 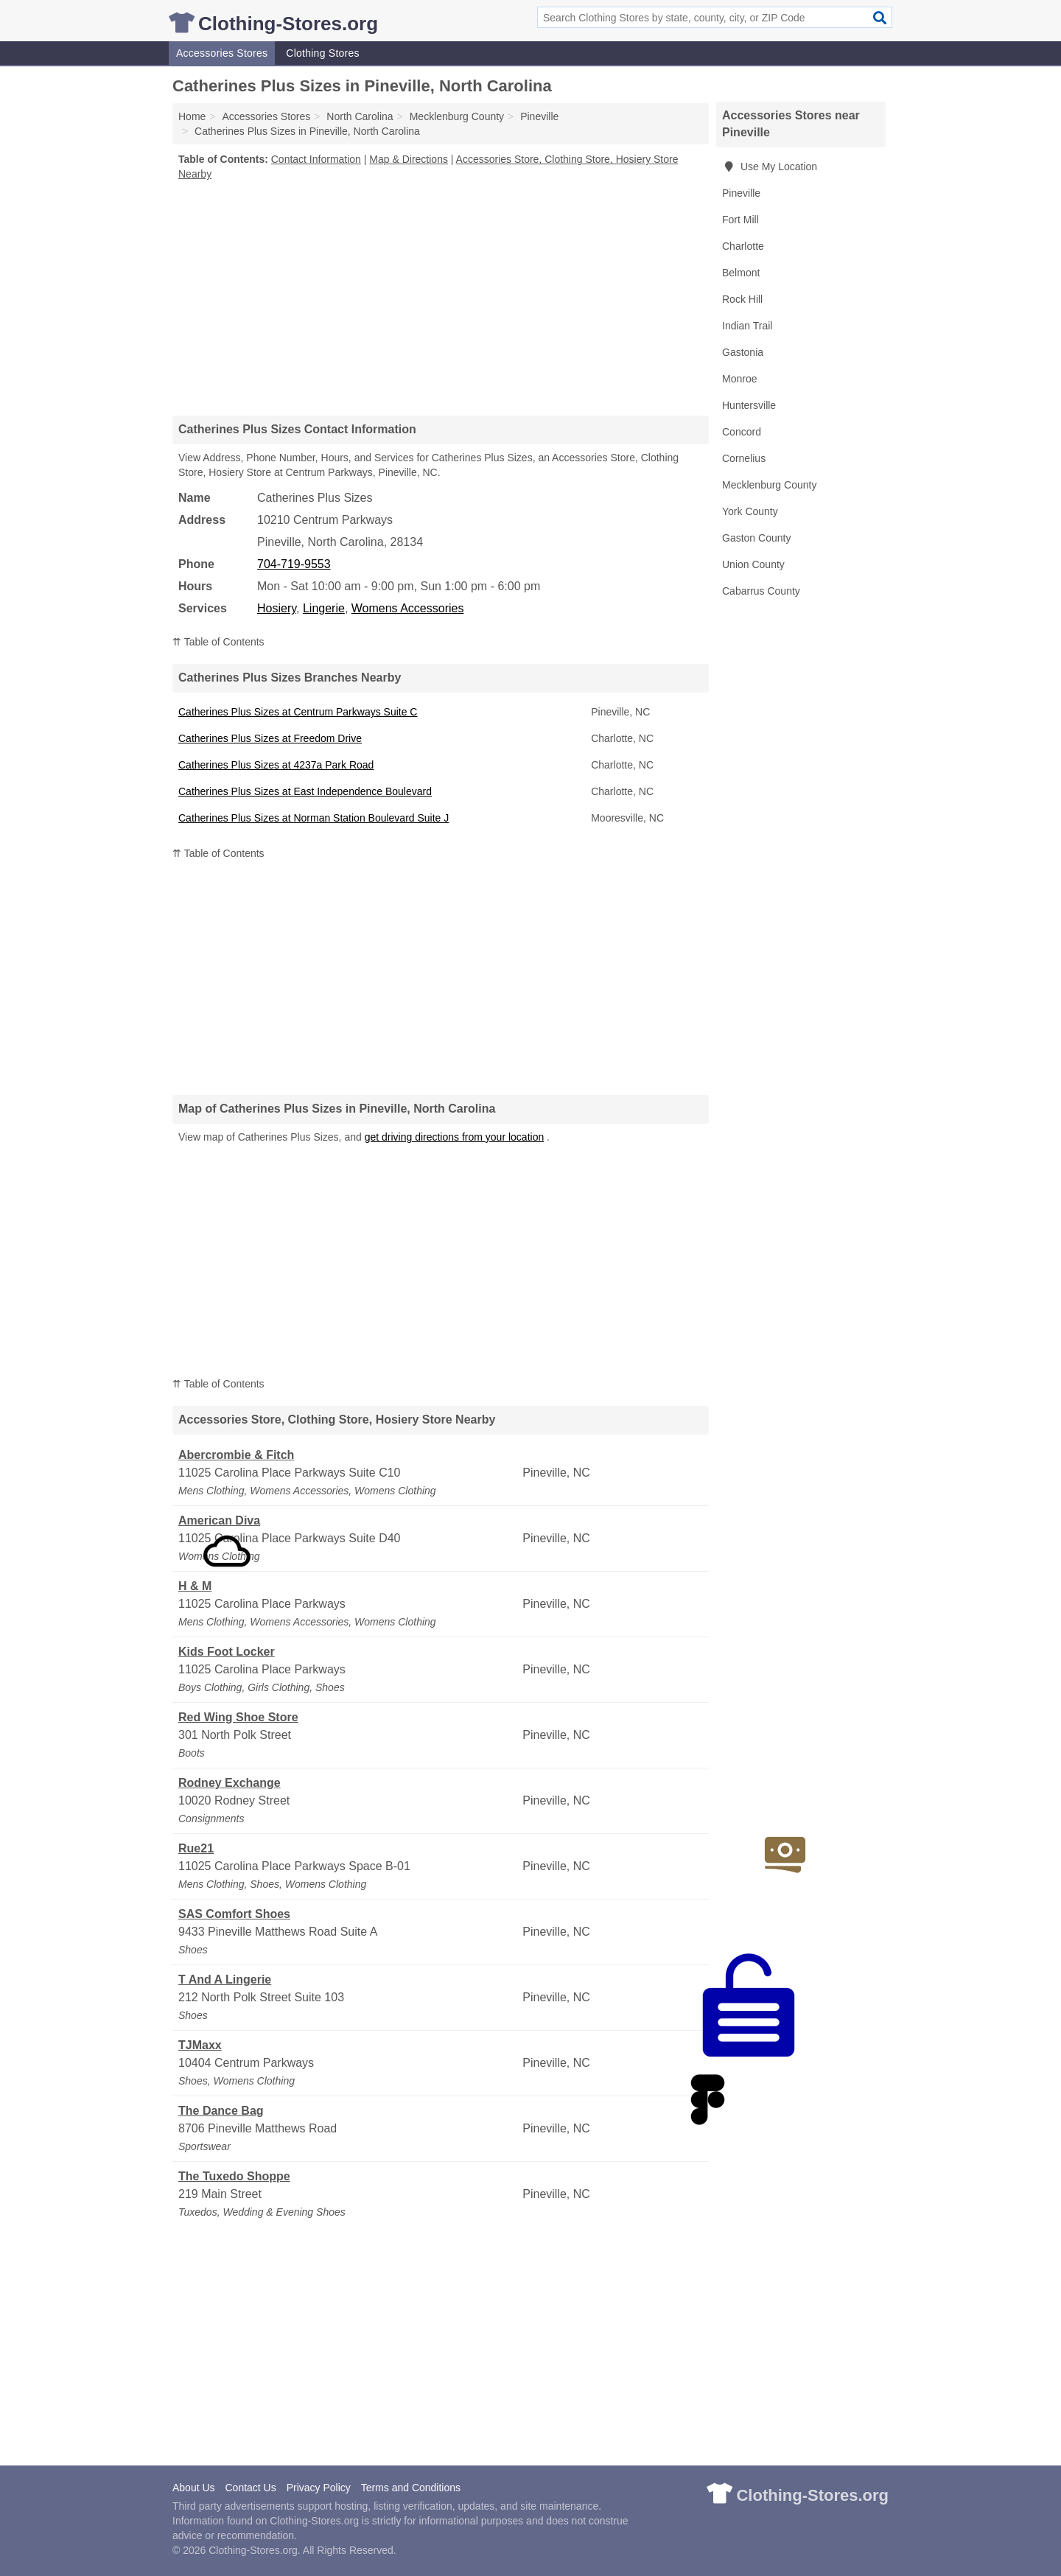 What do you see at coordinates (785, 1854) in the screenshot?
I see `view your wallet or account balance` at bounding box center [785, 1854].